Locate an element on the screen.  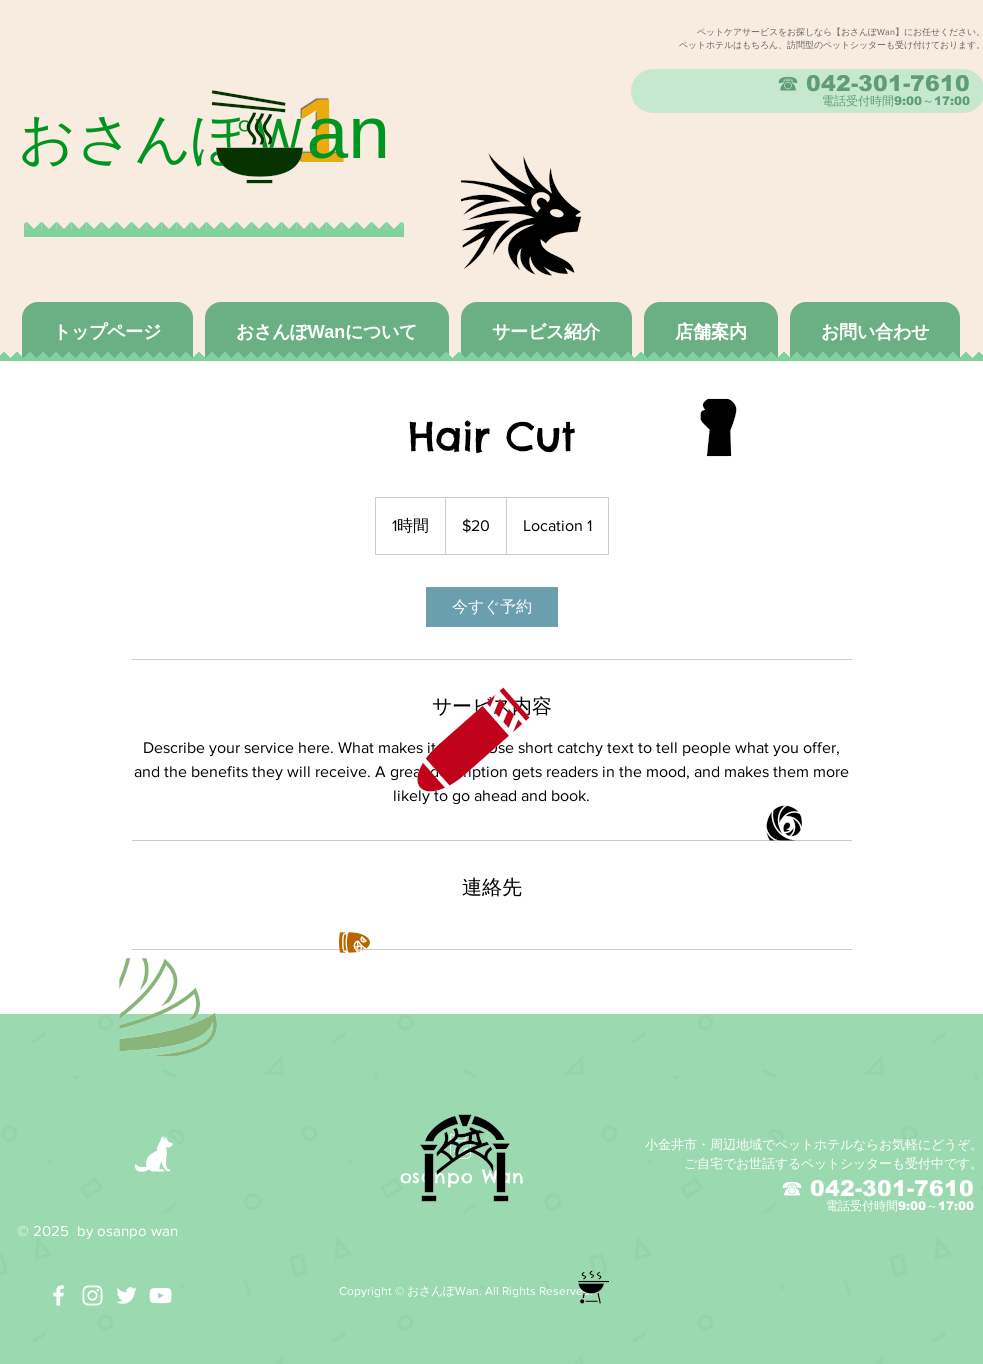
bullet bill character from mario games is located at coordinates (354, 942).